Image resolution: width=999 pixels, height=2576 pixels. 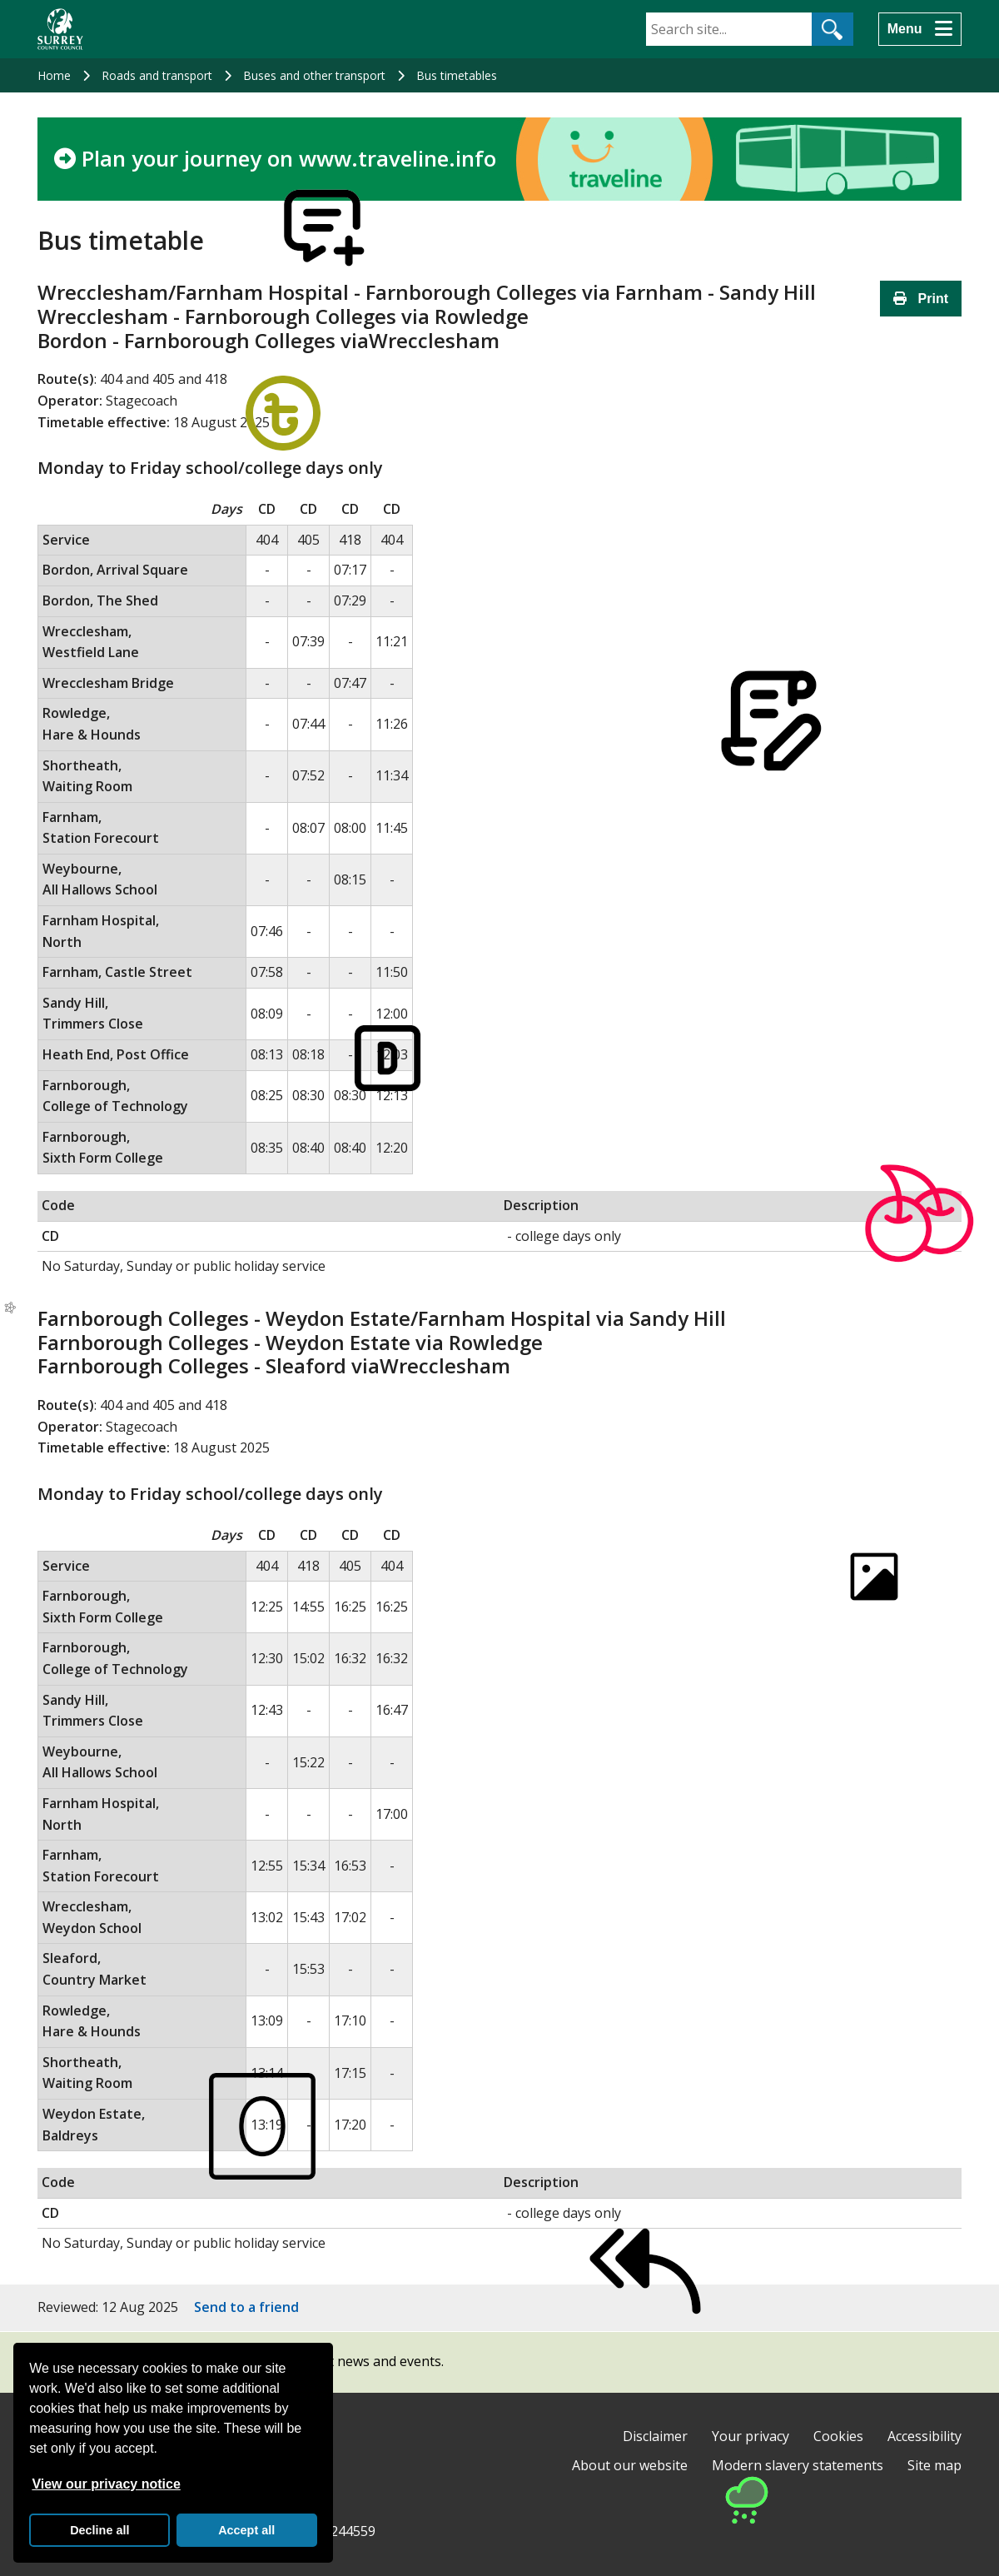 I want to click on compose a new message, so click(x=322, y=224).